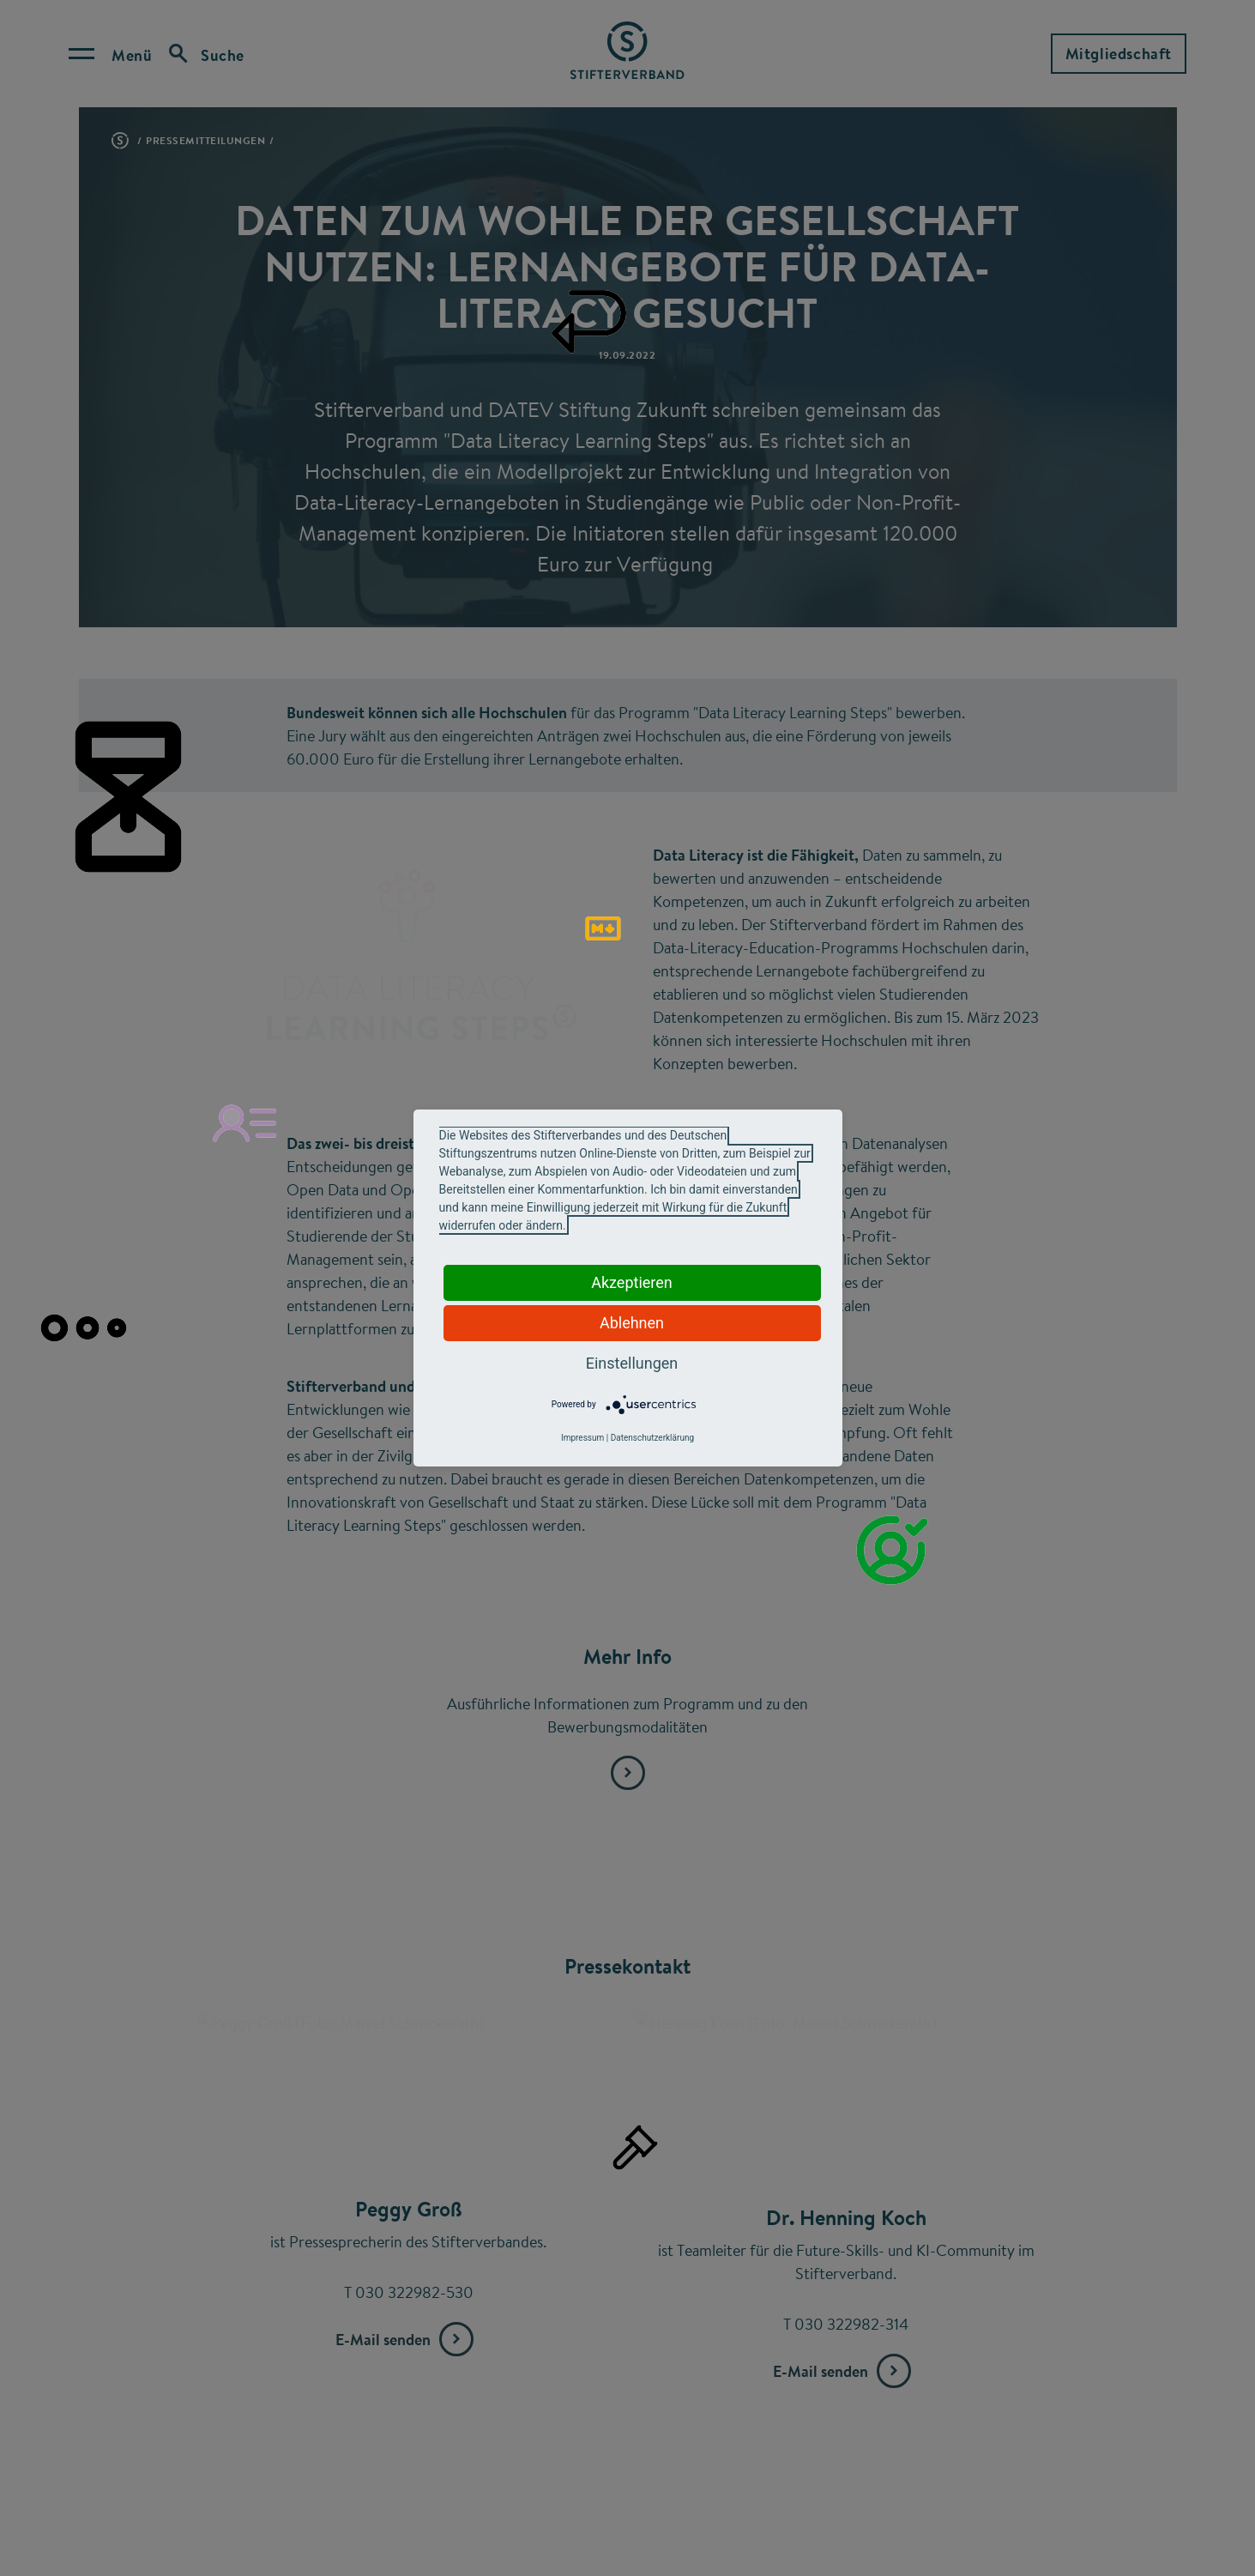 This screenshot has height=2576, width=1255. What do you see at coordinates (244, 1123) in the screenshot?
I see `view user directory or contact list` at bounding box center [244, 1123].